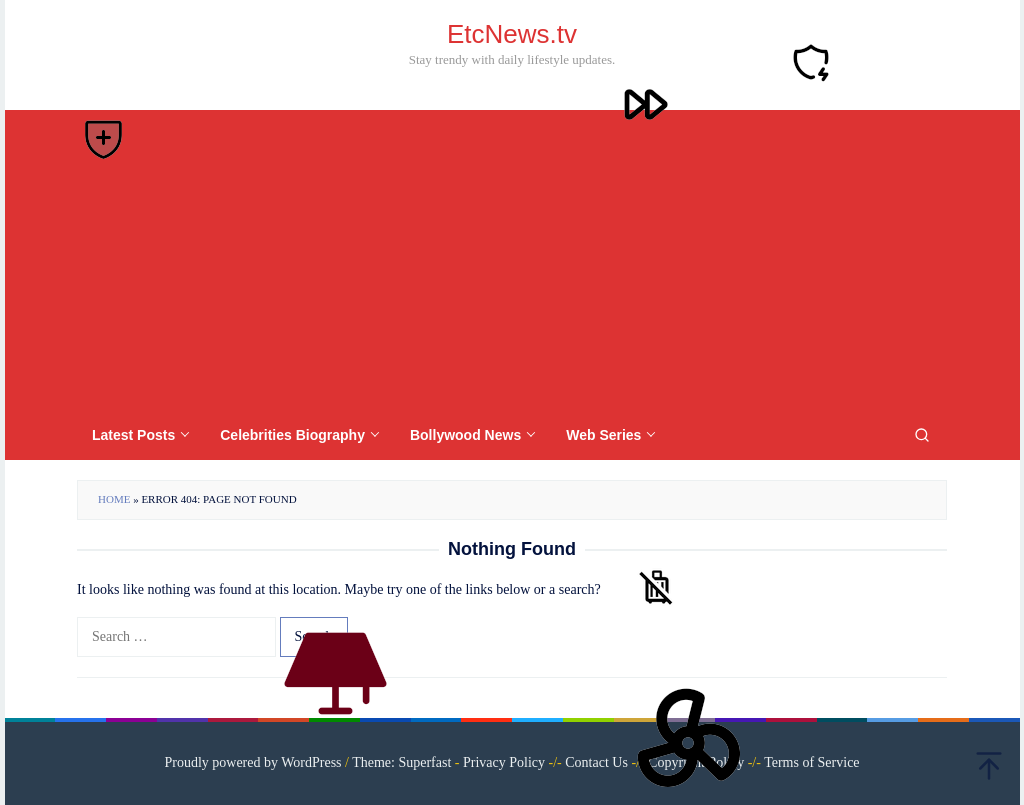  What do you see at coordinates (688, 743) in the screenshot?
I see `control fan or ventilation settings` at bounding box center [688, 743].